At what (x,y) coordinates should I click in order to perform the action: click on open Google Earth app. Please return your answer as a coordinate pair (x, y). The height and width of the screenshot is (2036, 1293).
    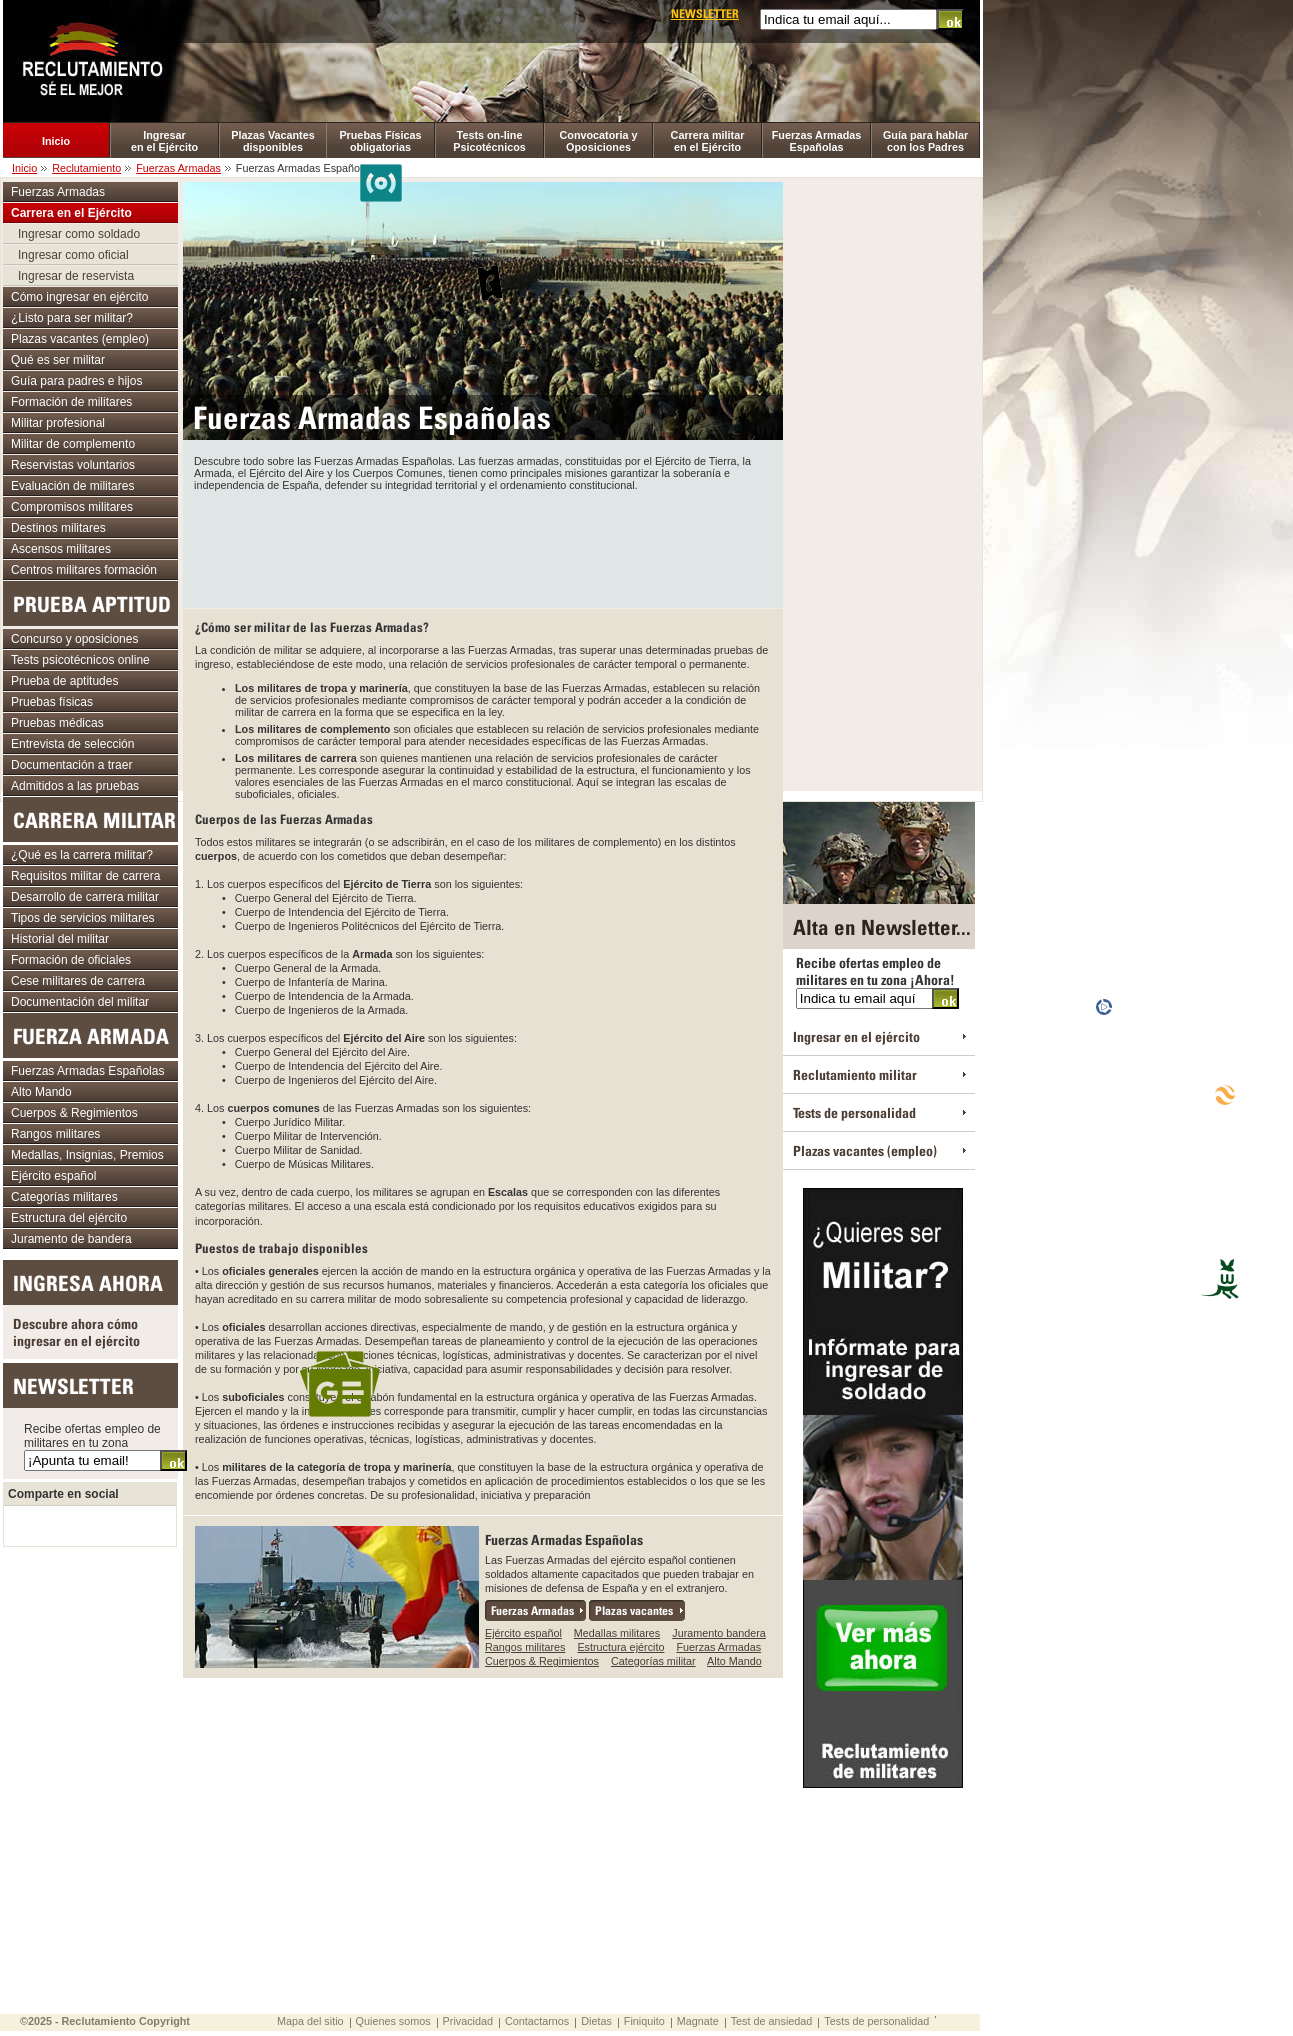
    Looking at the image, I should click on (1225, 1095).